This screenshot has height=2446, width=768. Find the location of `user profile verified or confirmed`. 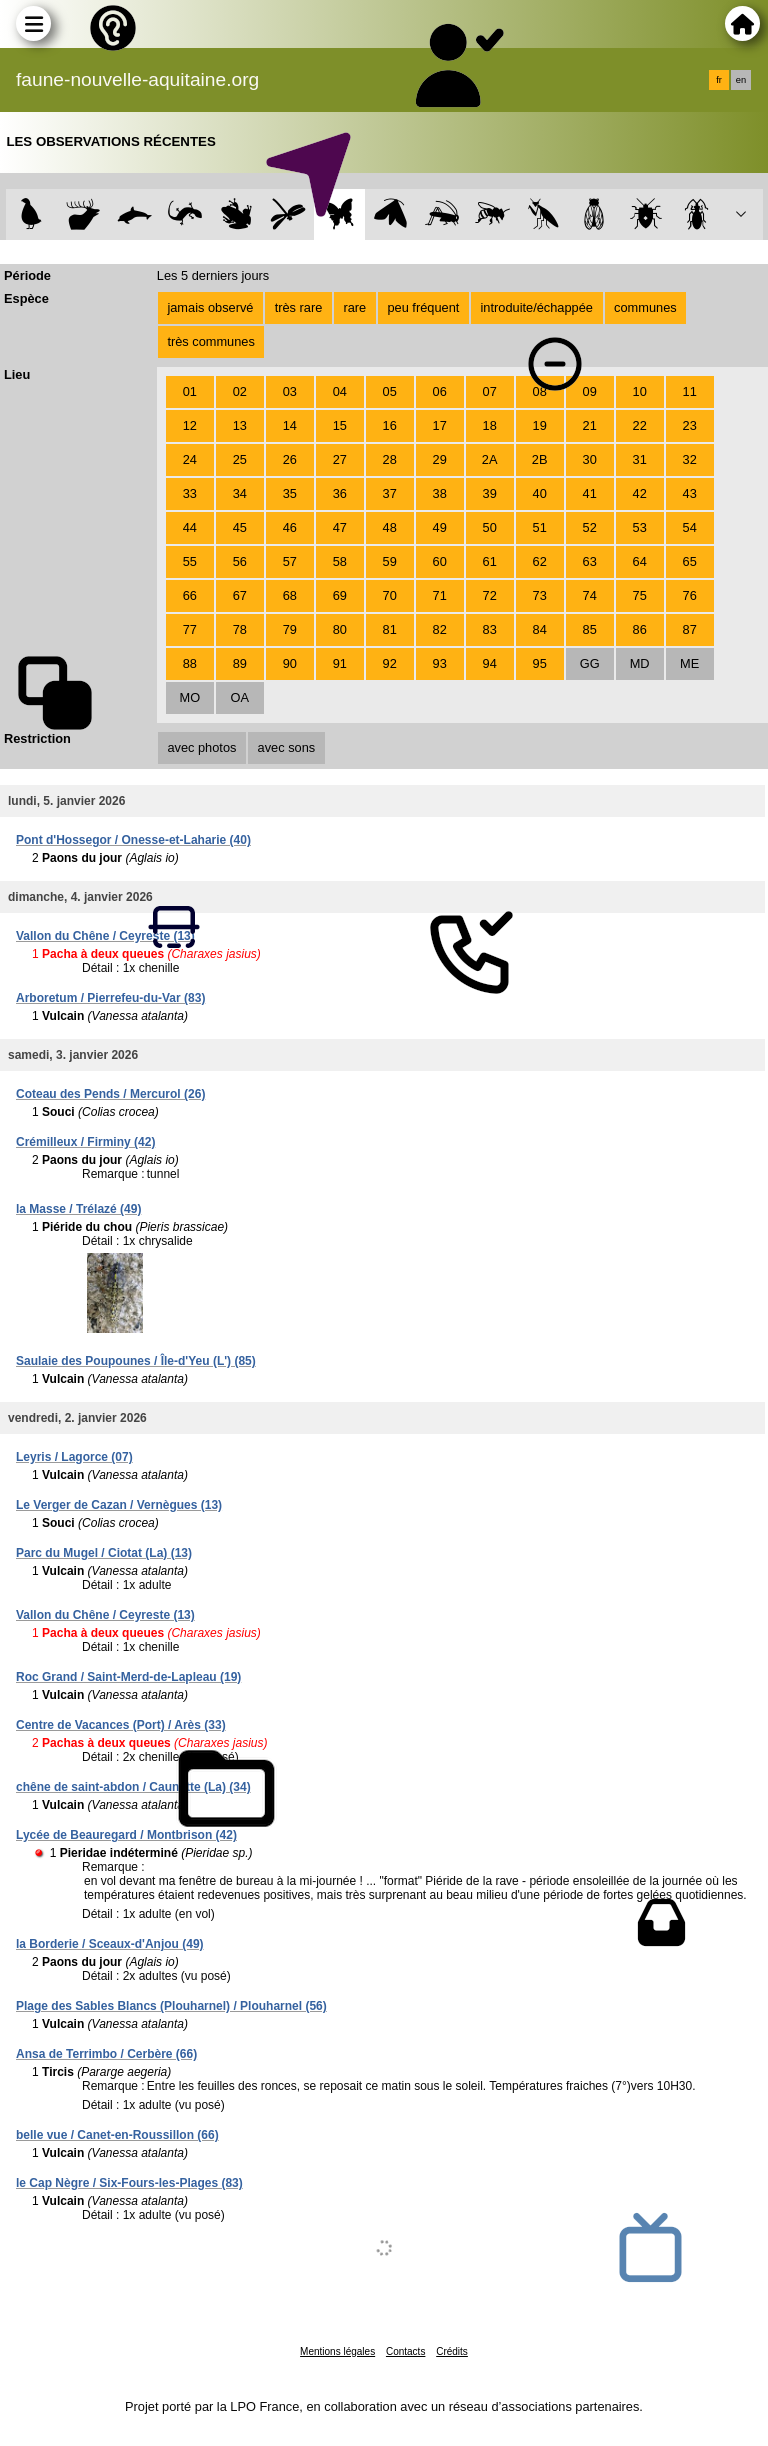

user profile verified or confirmed is located at coordinates (457, 65).